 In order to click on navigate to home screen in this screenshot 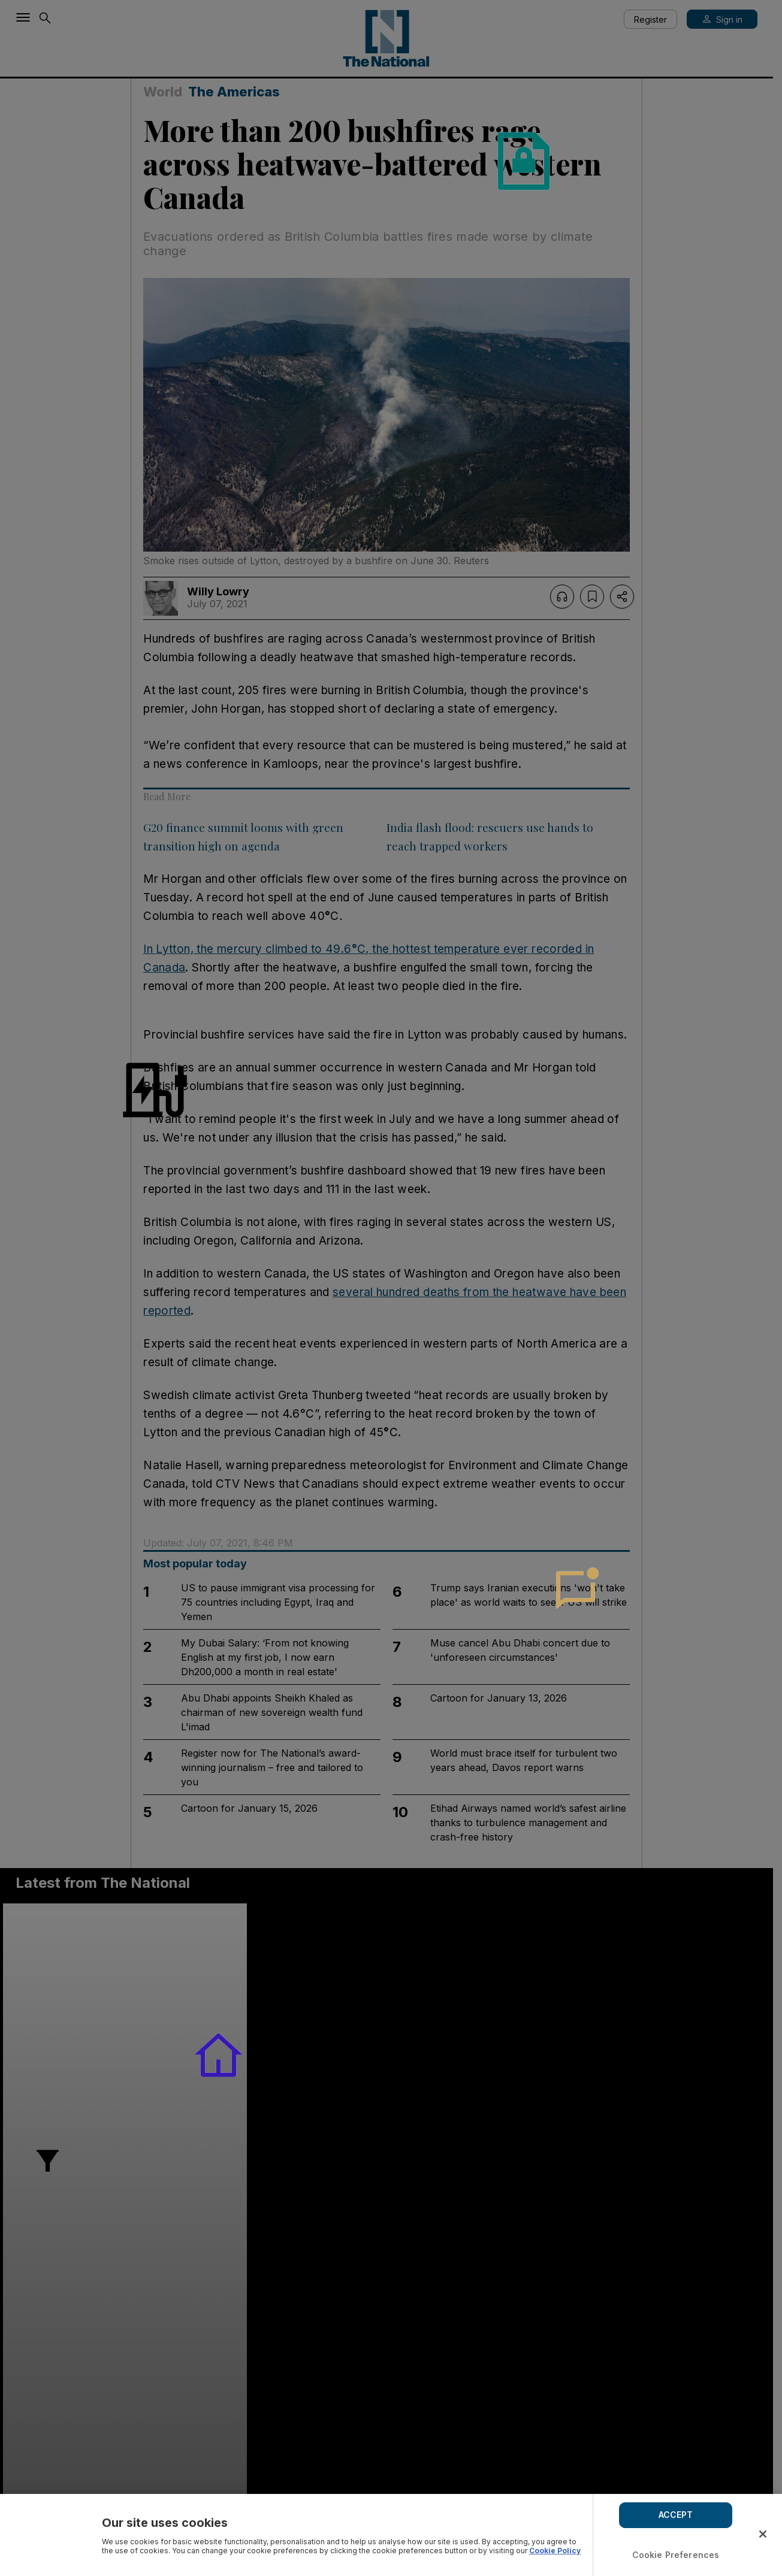, I will do `click(218, 2057)`.